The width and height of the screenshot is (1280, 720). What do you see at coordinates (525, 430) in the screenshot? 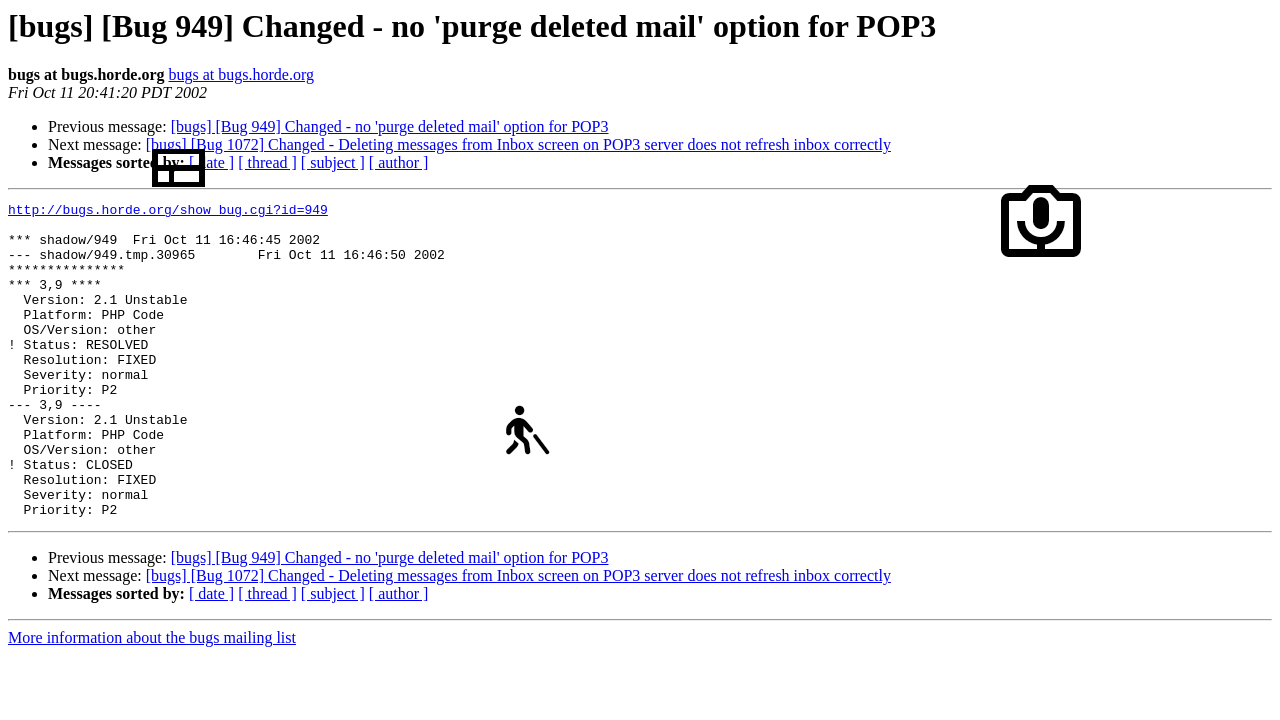
I see `indicates accessibility features for visually impaired users` at bounding box center [525, 430].